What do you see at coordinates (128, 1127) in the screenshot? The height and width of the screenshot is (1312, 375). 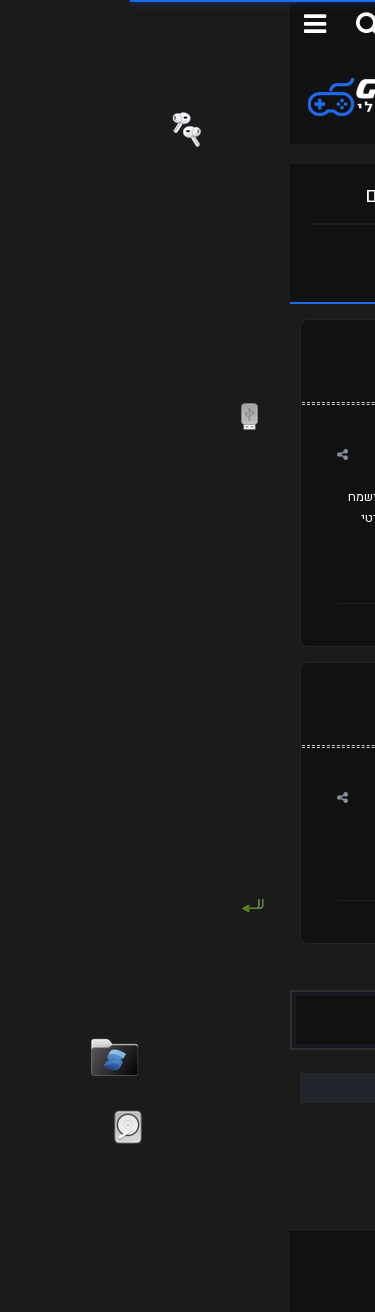 I see `open the disk management utility` at bounding box center [128, 1127].